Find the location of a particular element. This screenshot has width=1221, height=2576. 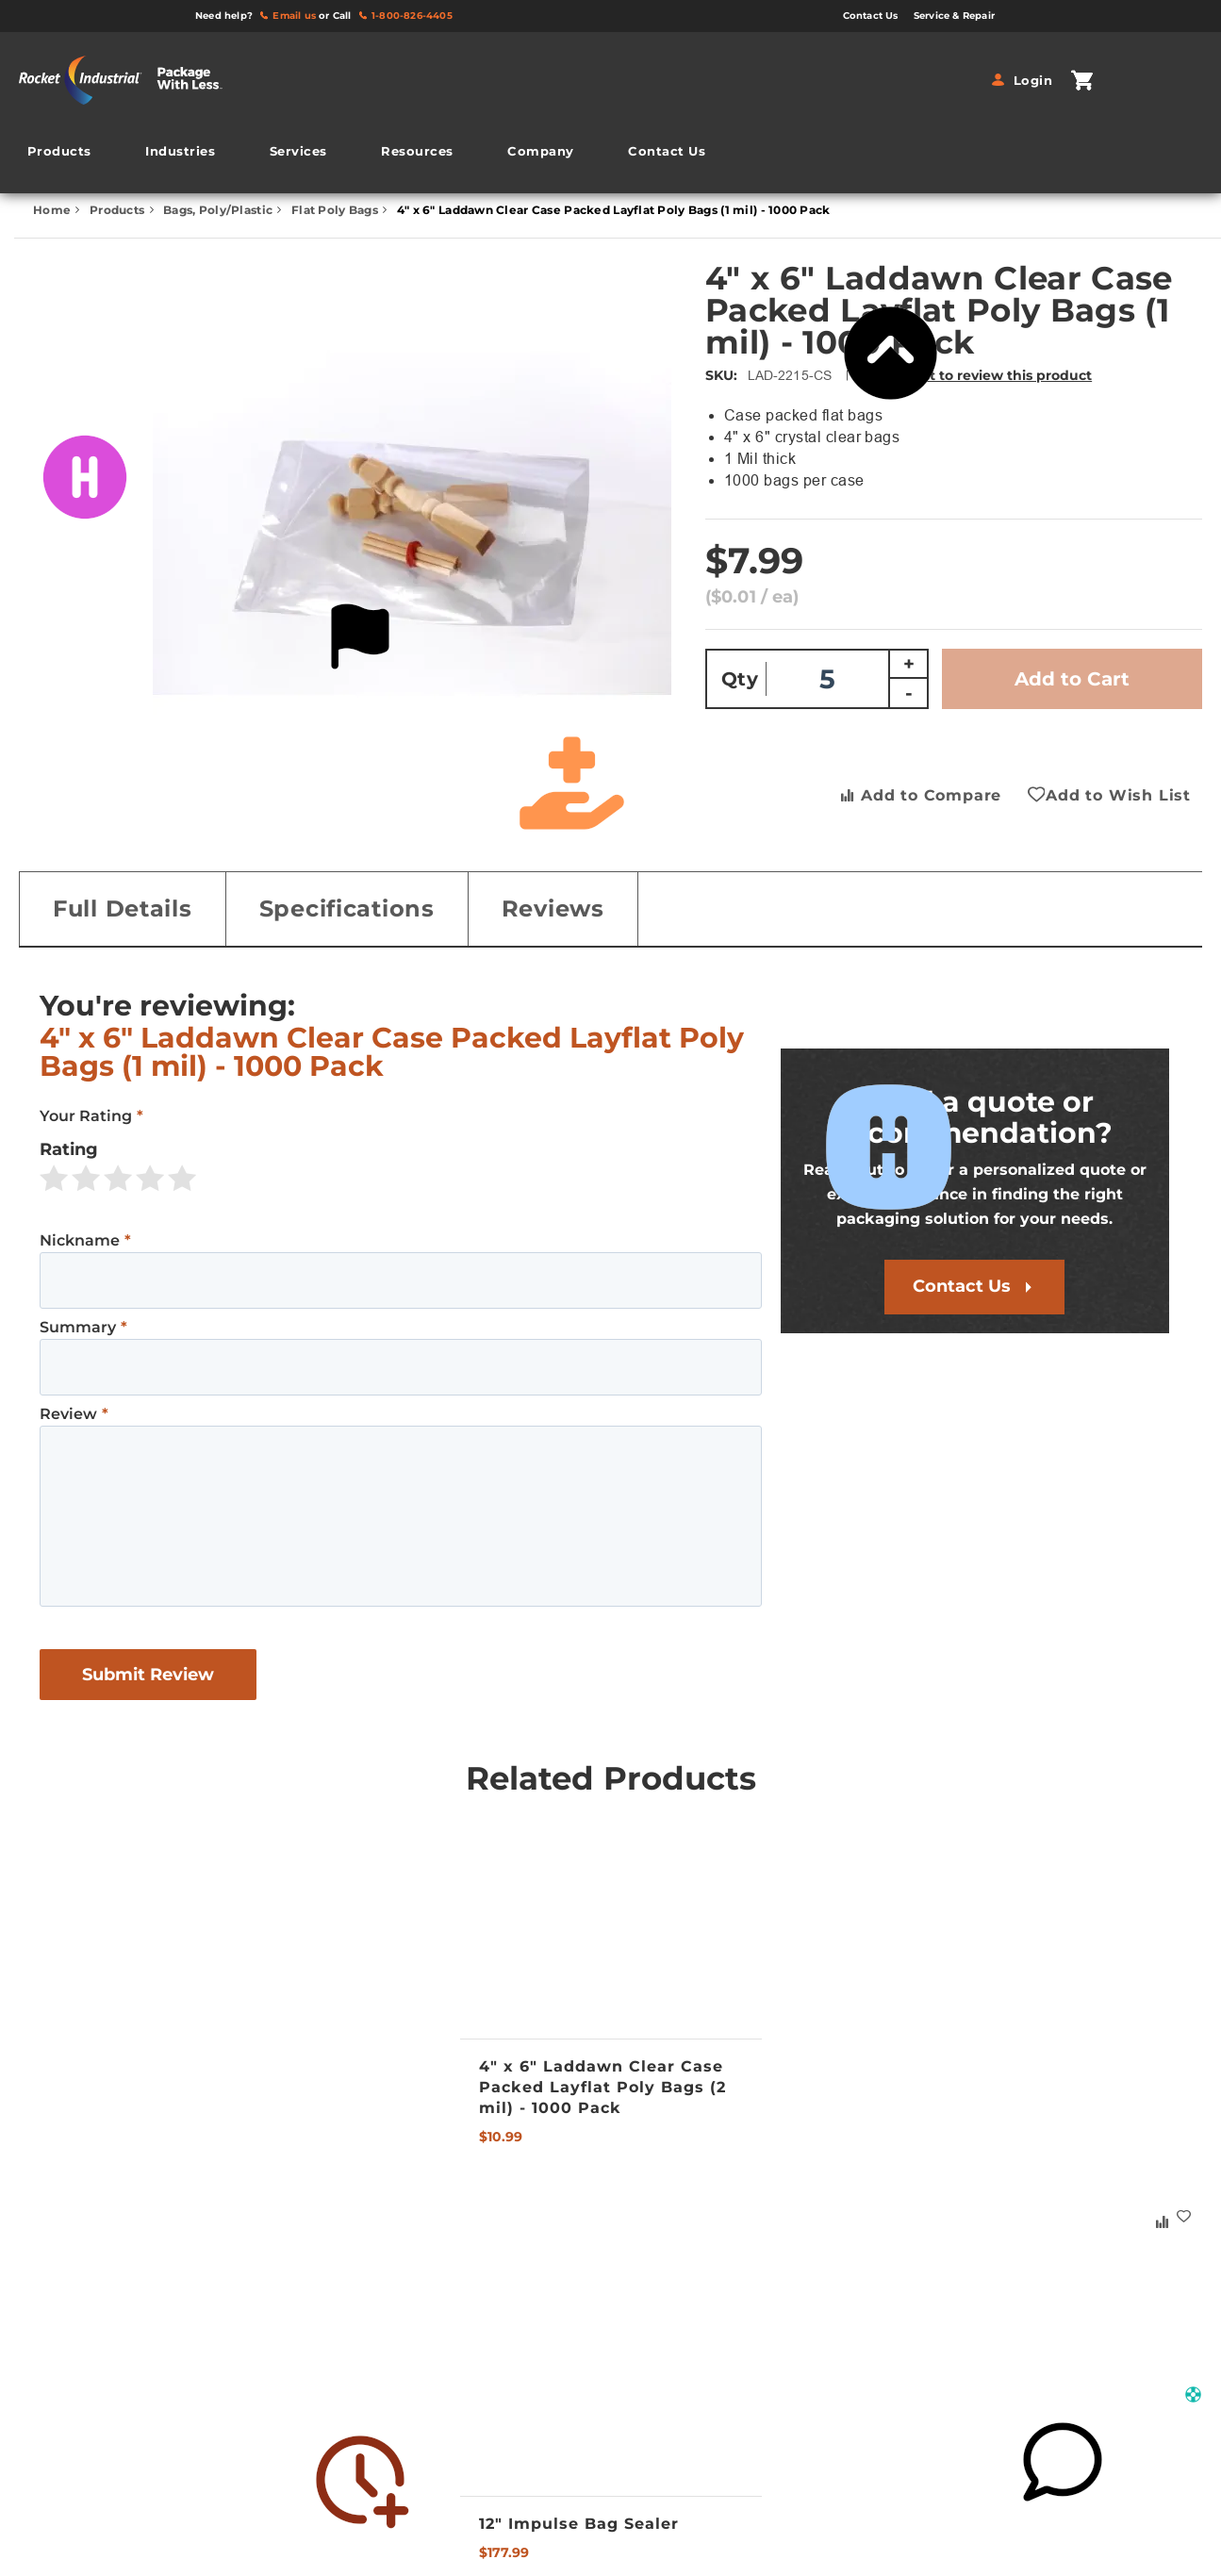

access help or support section is located at coordinates (888, 1147).